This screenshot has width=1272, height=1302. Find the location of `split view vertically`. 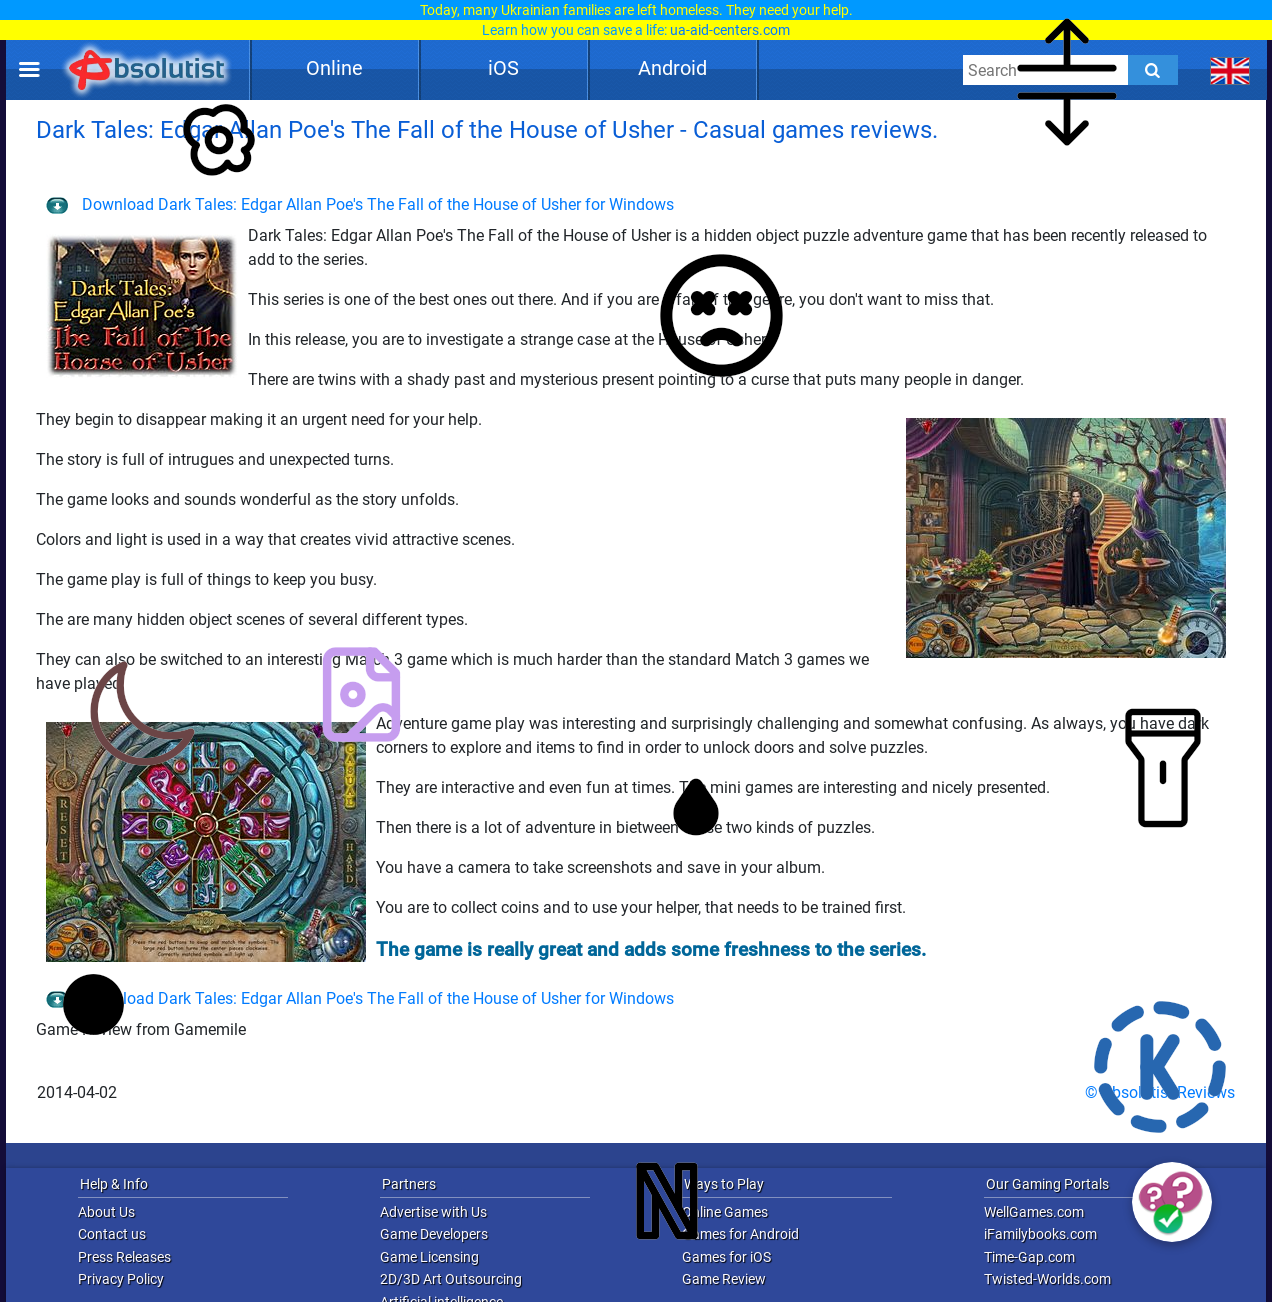

split view vertically is located at coordinates (1067, 82).